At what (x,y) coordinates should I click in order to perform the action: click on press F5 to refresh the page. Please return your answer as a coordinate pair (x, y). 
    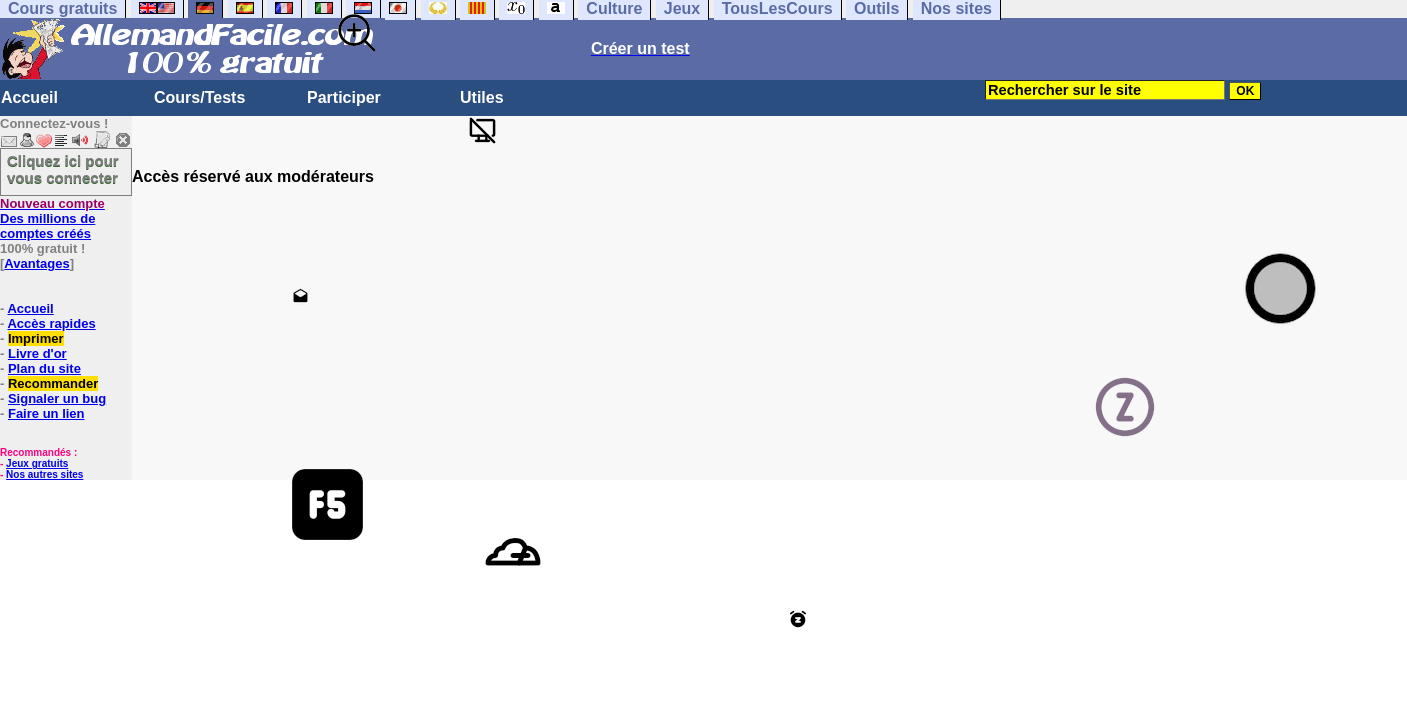
    Looking at the image, I should click on (327, 504).